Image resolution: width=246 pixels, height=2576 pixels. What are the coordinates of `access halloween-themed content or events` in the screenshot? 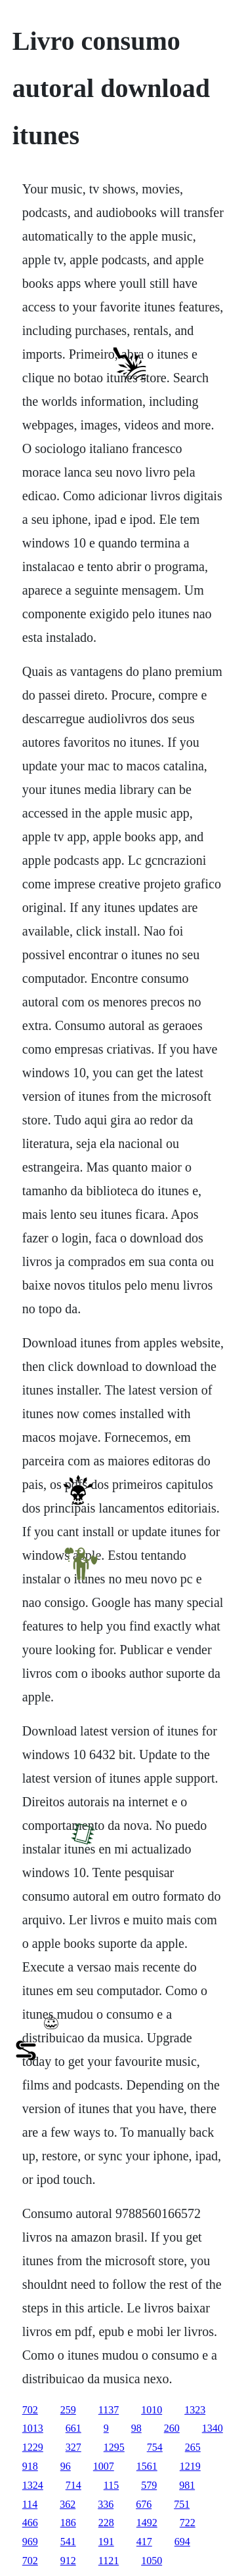 It's located at (51, 2022).